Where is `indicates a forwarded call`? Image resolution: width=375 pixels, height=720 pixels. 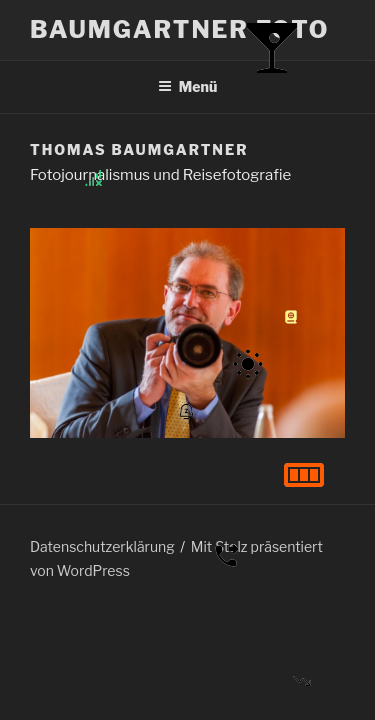
indicates a forwarded call is located at coordinates (226, 556).